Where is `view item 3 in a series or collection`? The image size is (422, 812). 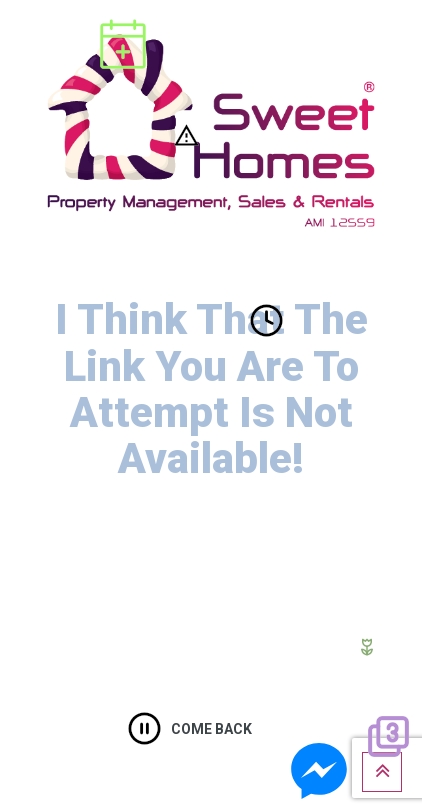
view item 3 in a series or collection is located at coordinates (388, 736).